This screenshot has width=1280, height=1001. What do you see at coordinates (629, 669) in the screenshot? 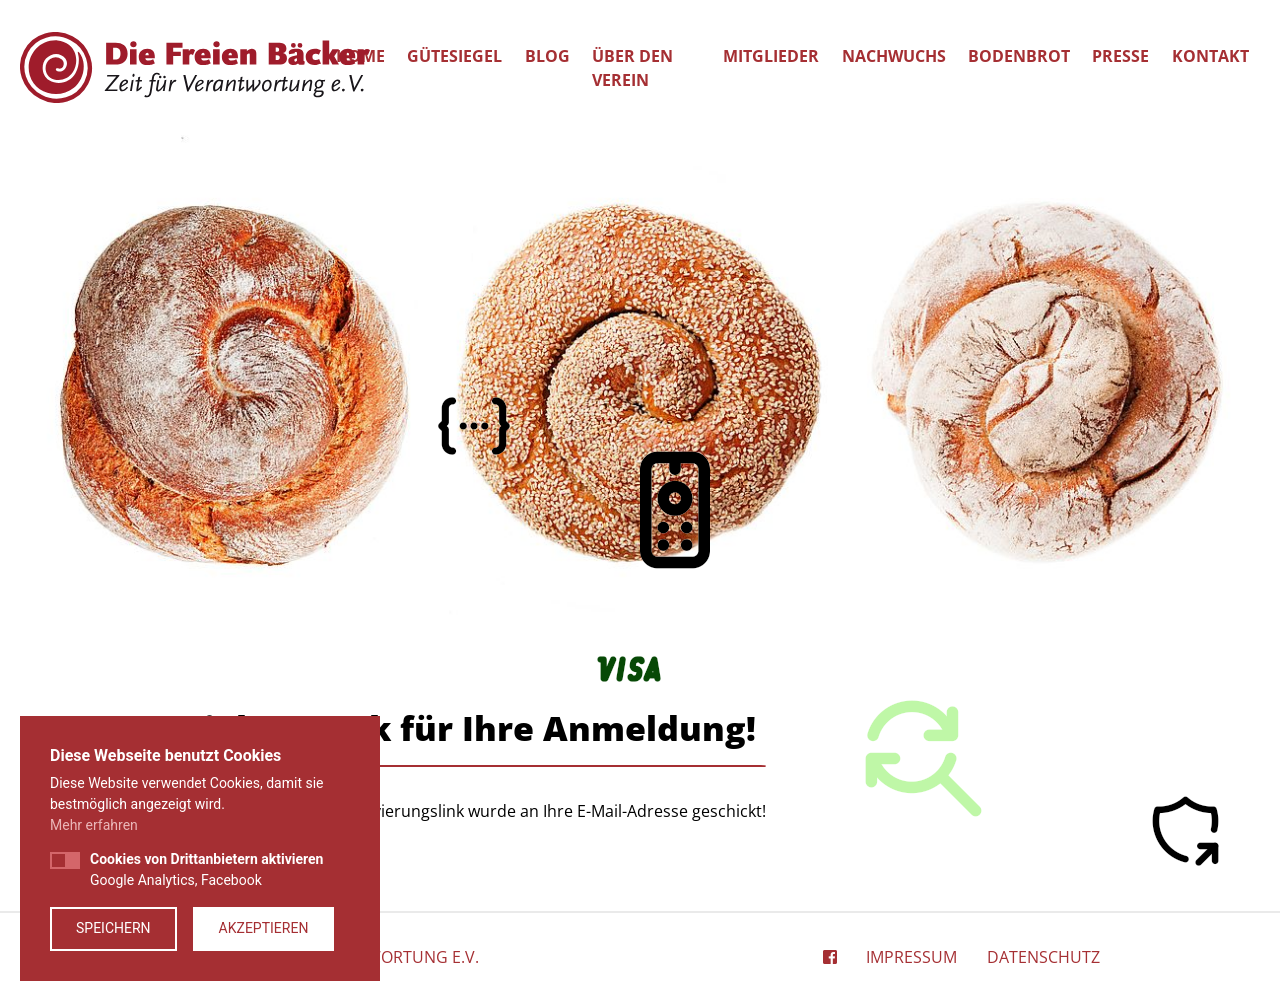
I see `indicates visa card payment option` at bounding box center [629, 669].